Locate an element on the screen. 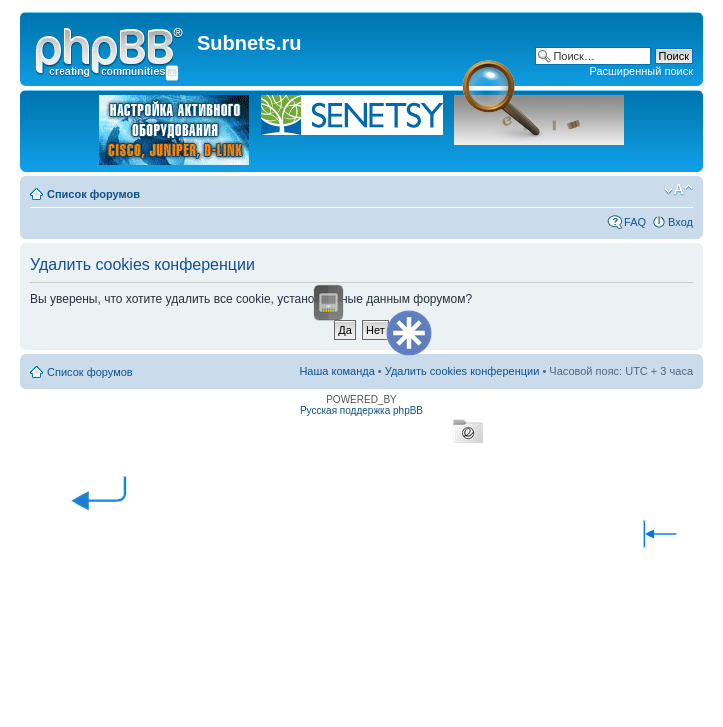  go to the first item in a list or sequence is located at coordinates (660, 534).